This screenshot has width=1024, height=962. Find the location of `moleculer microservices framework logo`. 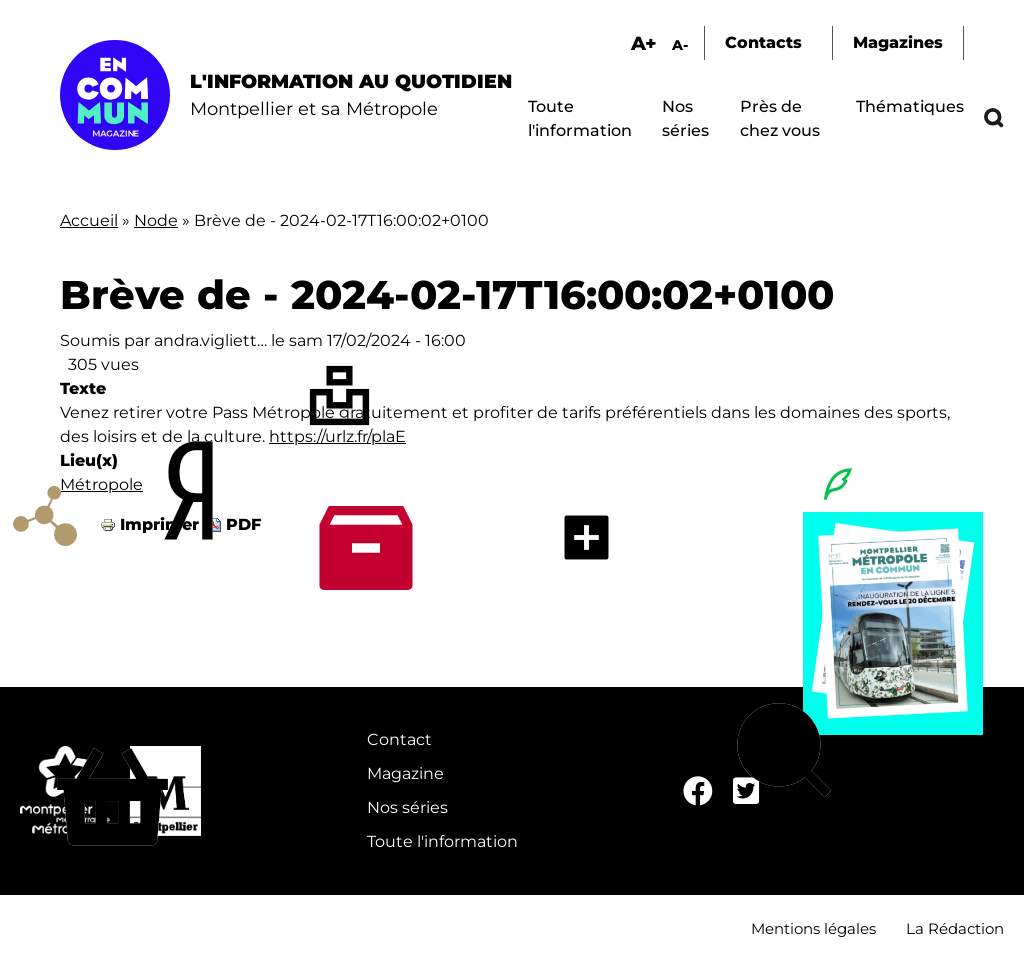

moleculer microservices framework logo is located at coordinates (45, 516).